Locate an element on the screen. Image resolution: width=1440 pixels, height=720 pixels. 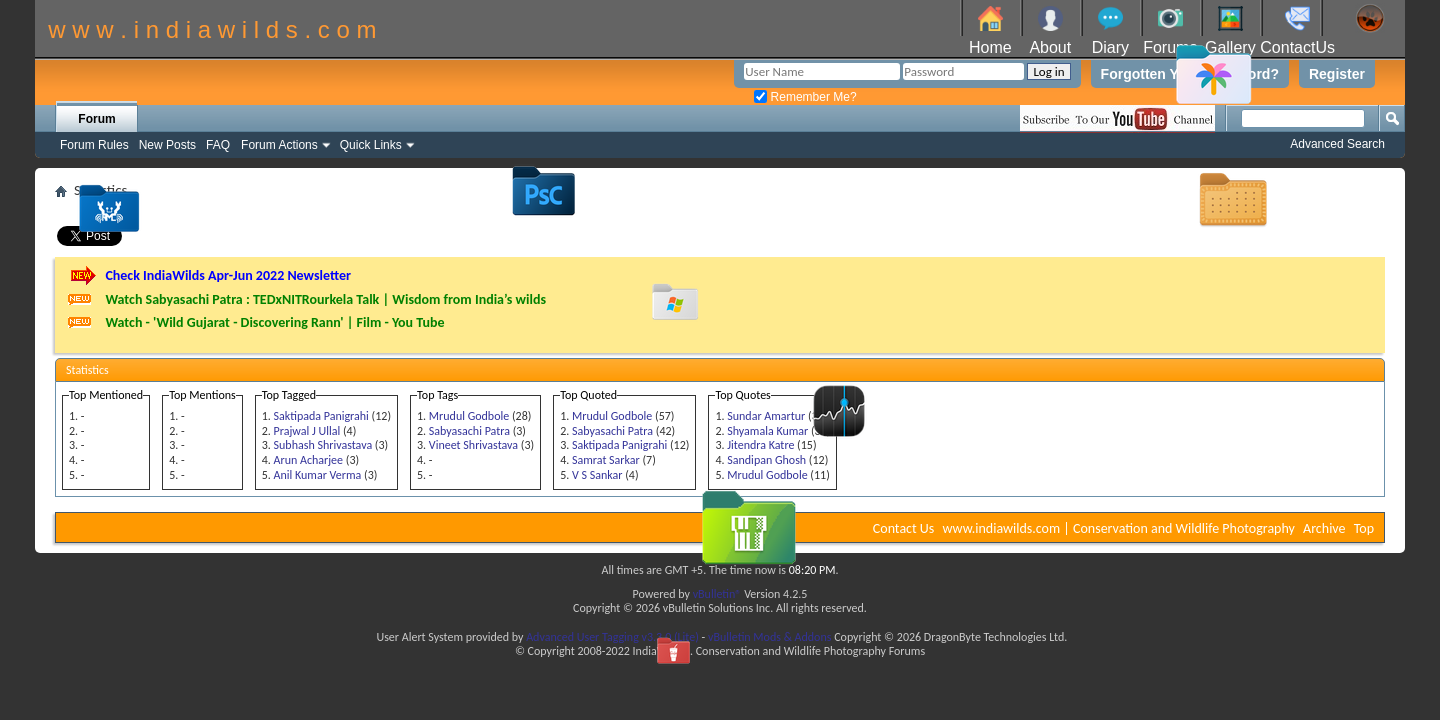
open gulp project folder is located at coordinates (673, 651).